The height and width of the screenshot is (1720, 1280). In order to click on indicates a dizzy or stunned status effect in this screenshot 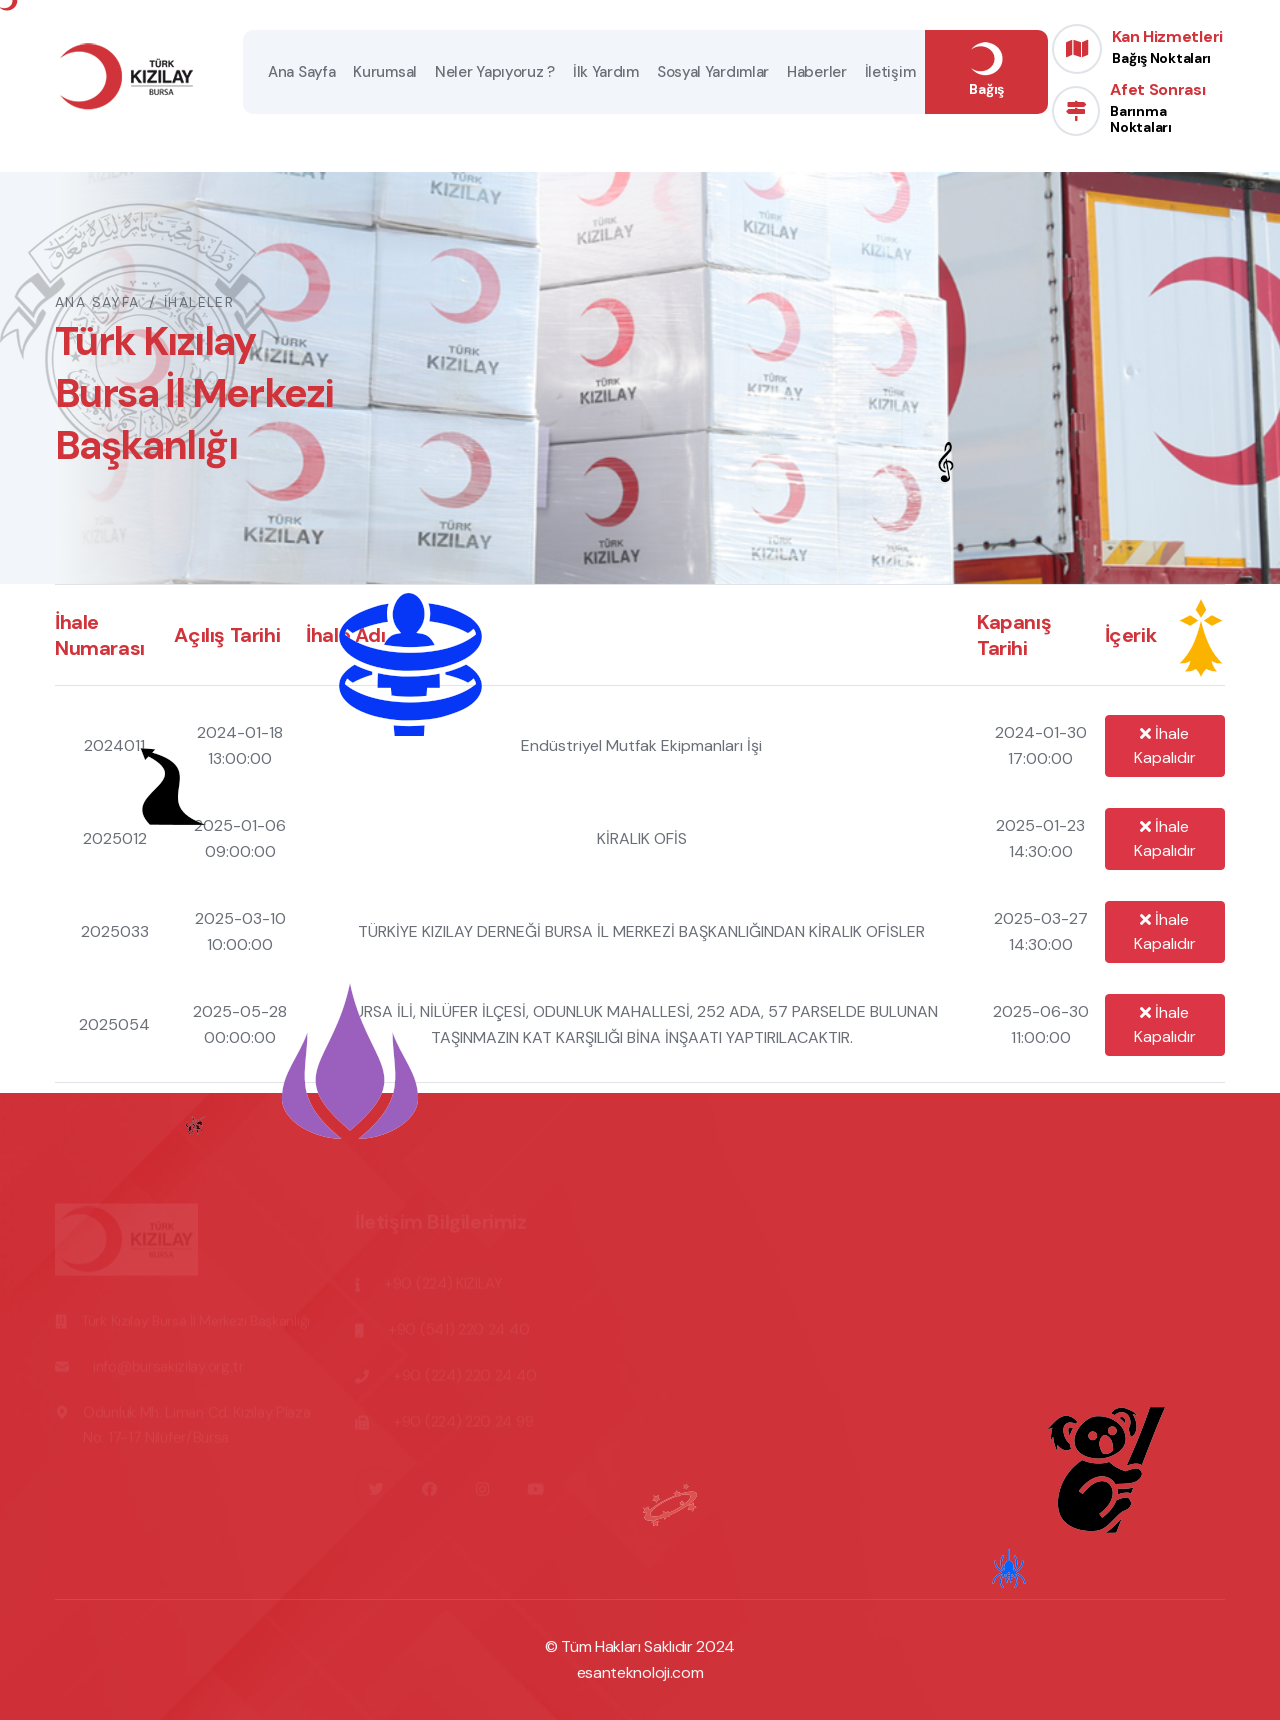, I will do `click(670, 1505)`.